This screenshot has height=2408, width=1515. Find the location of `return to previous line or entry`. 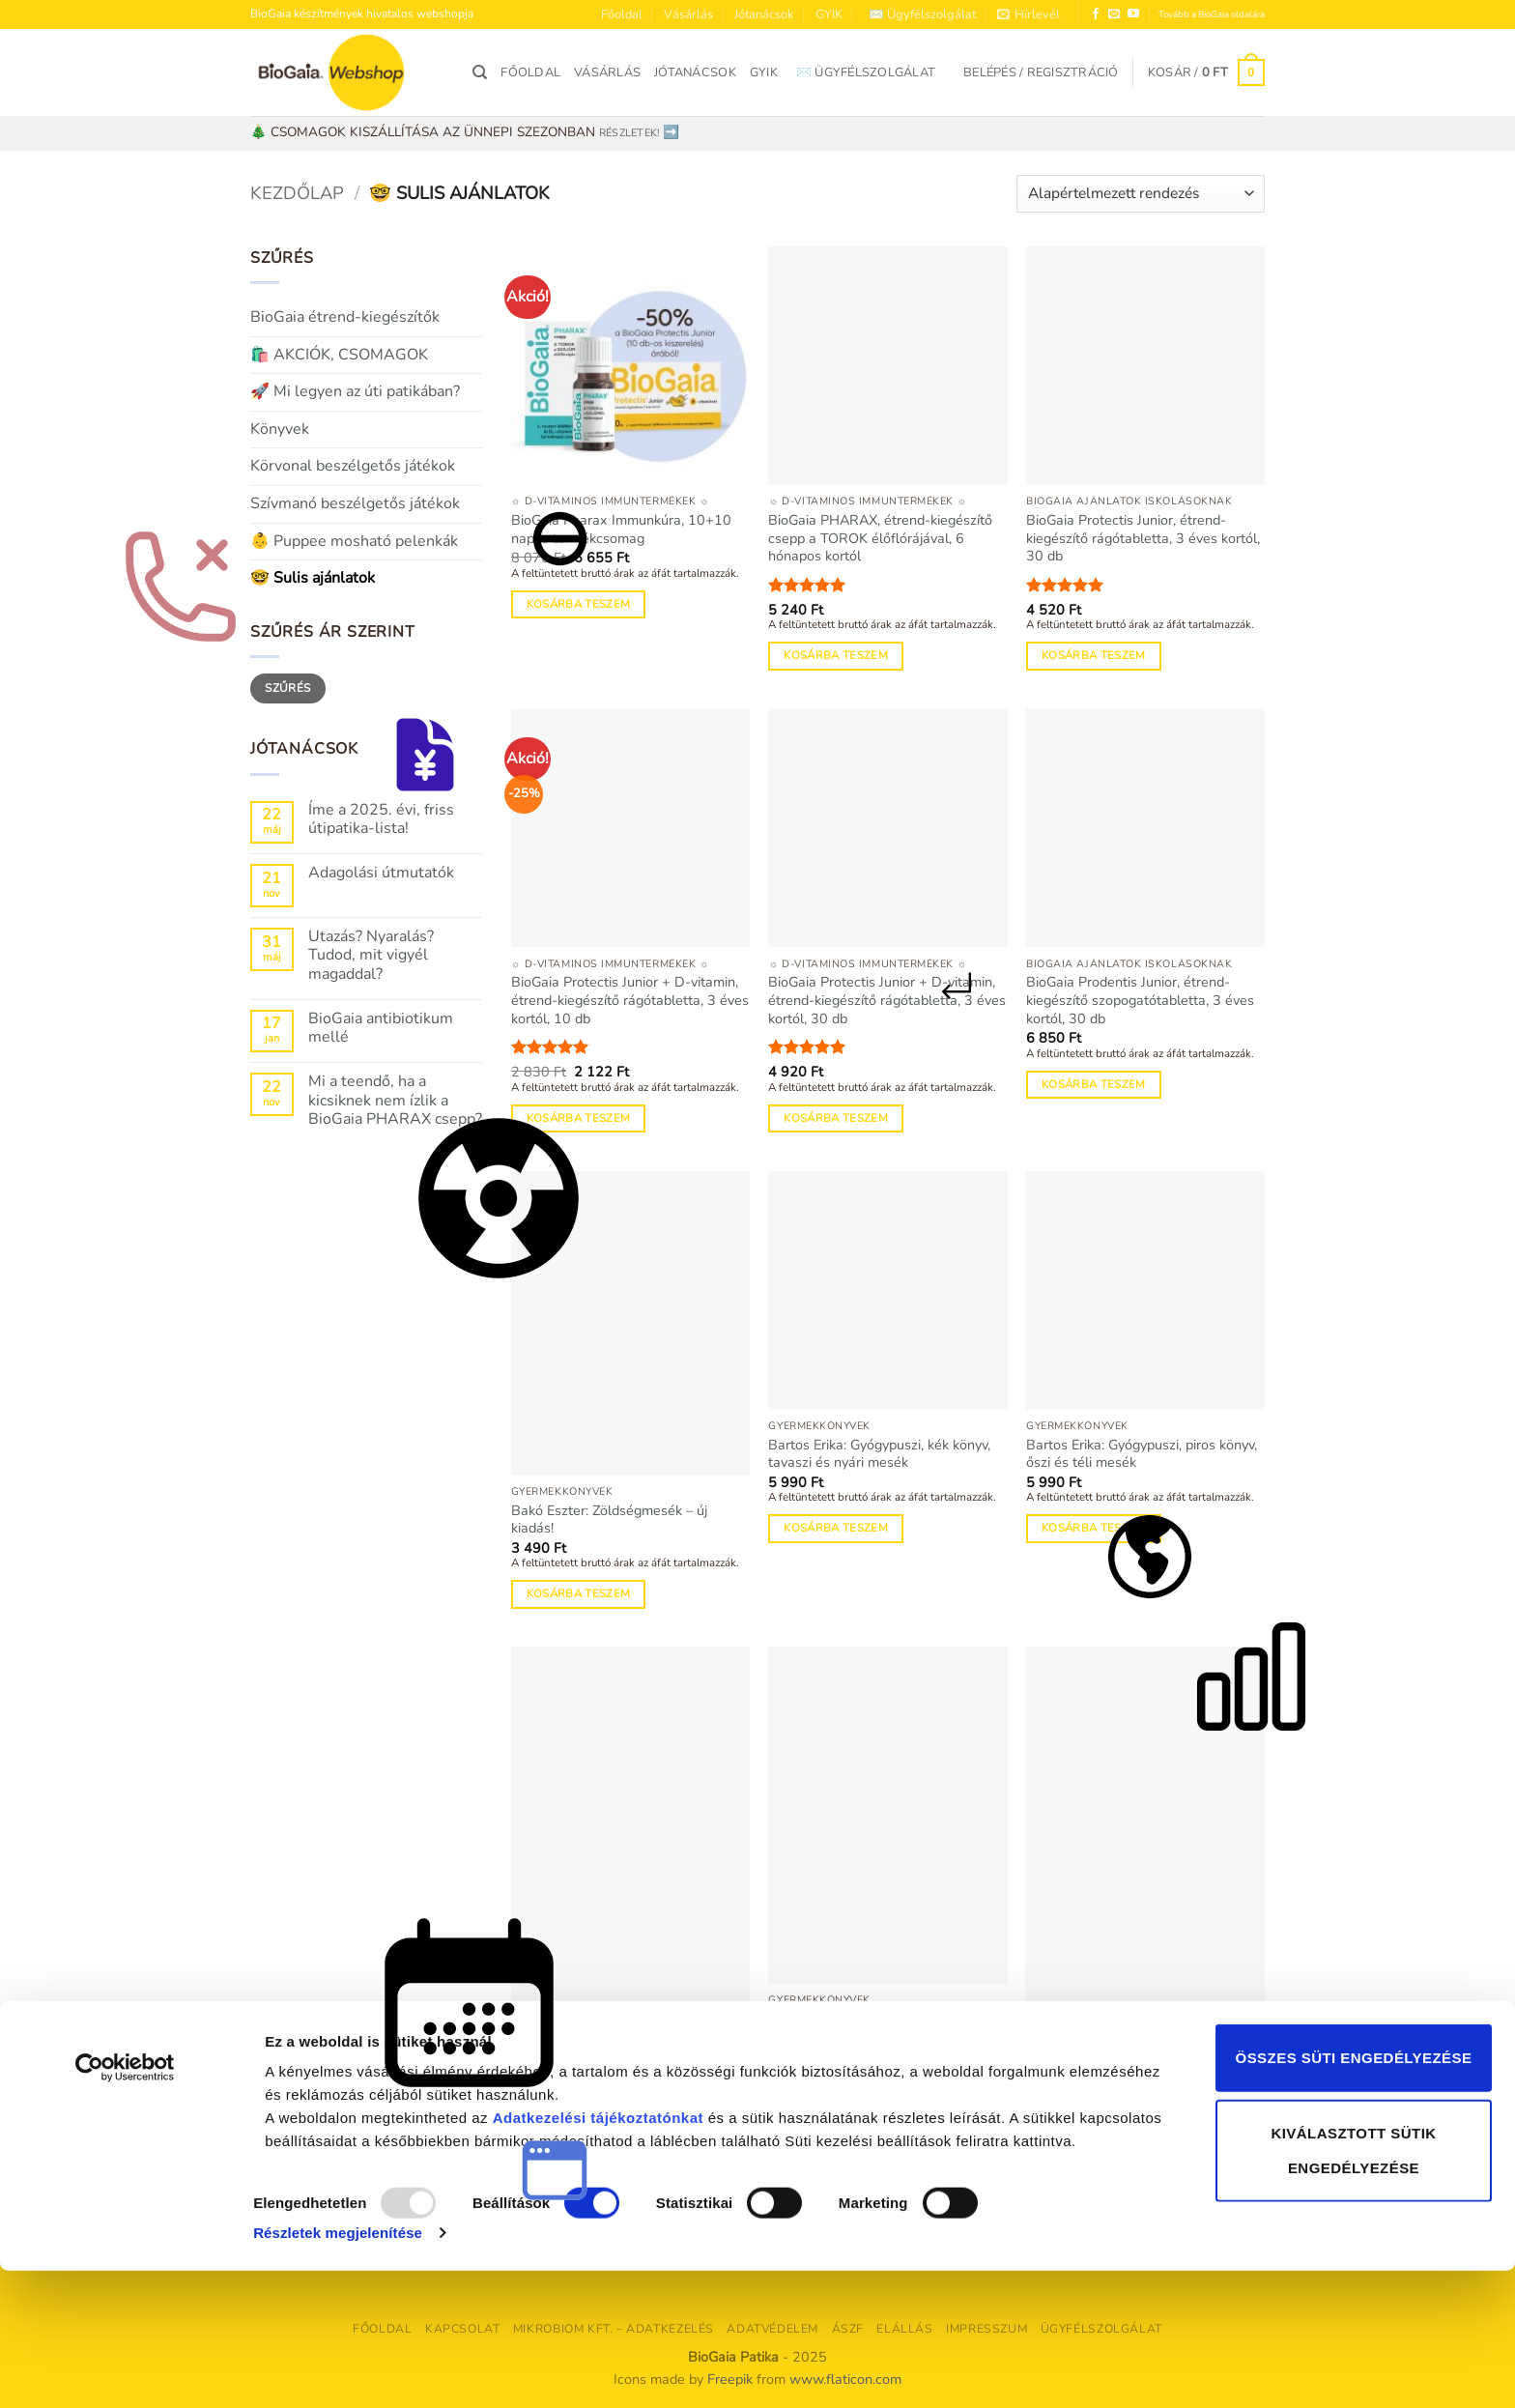

return to previous line or entry is located at coordinates (957, 986).